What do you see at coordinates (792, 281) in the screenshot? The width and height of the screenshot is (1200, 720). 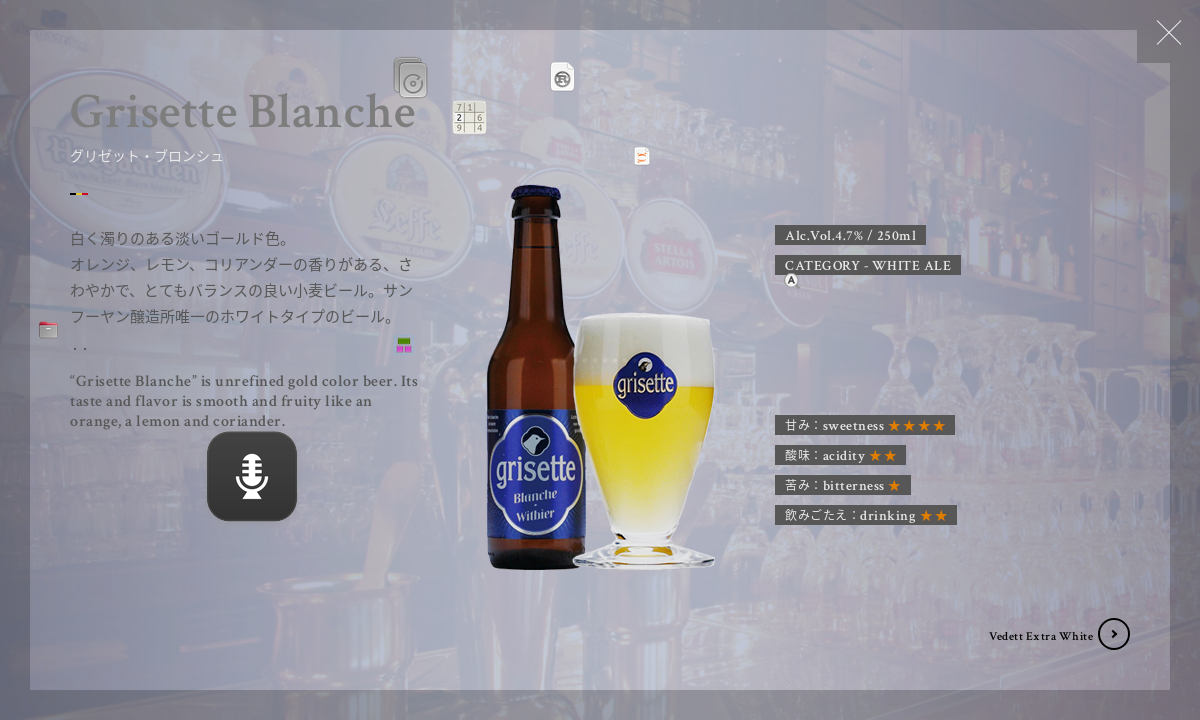 I see `search within the current project` at bounding box center [792, 281].